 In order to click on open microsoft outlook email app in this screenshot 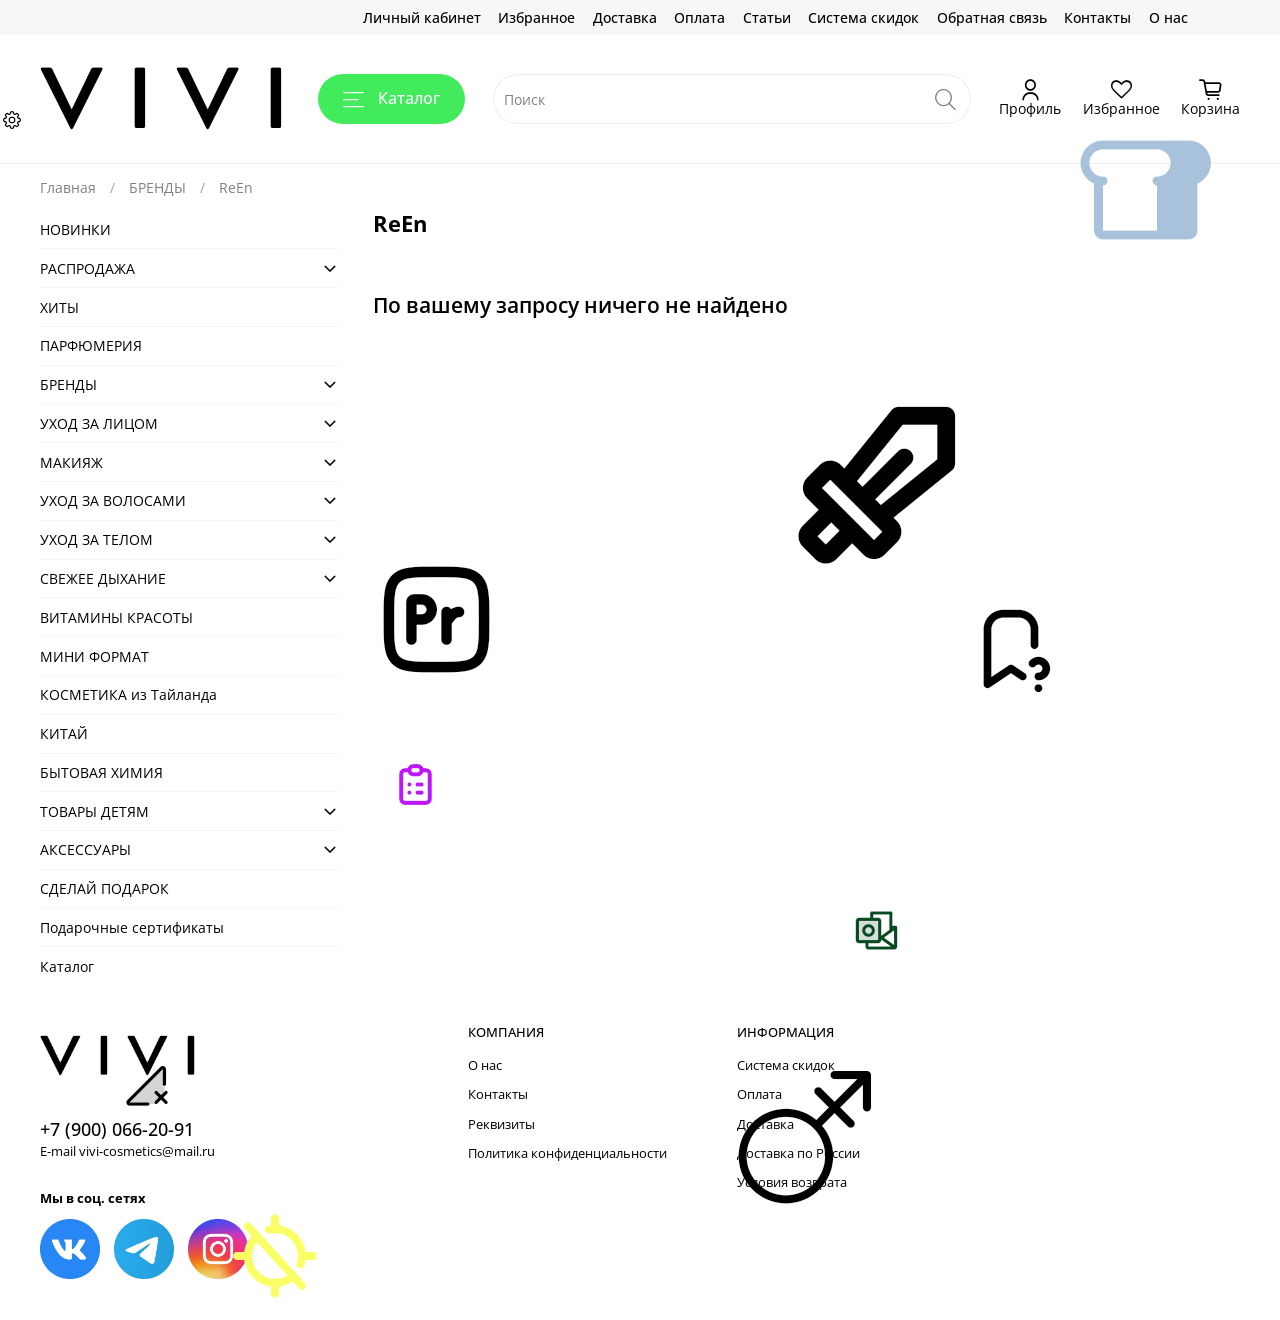, I will do `click(876, 930)`.